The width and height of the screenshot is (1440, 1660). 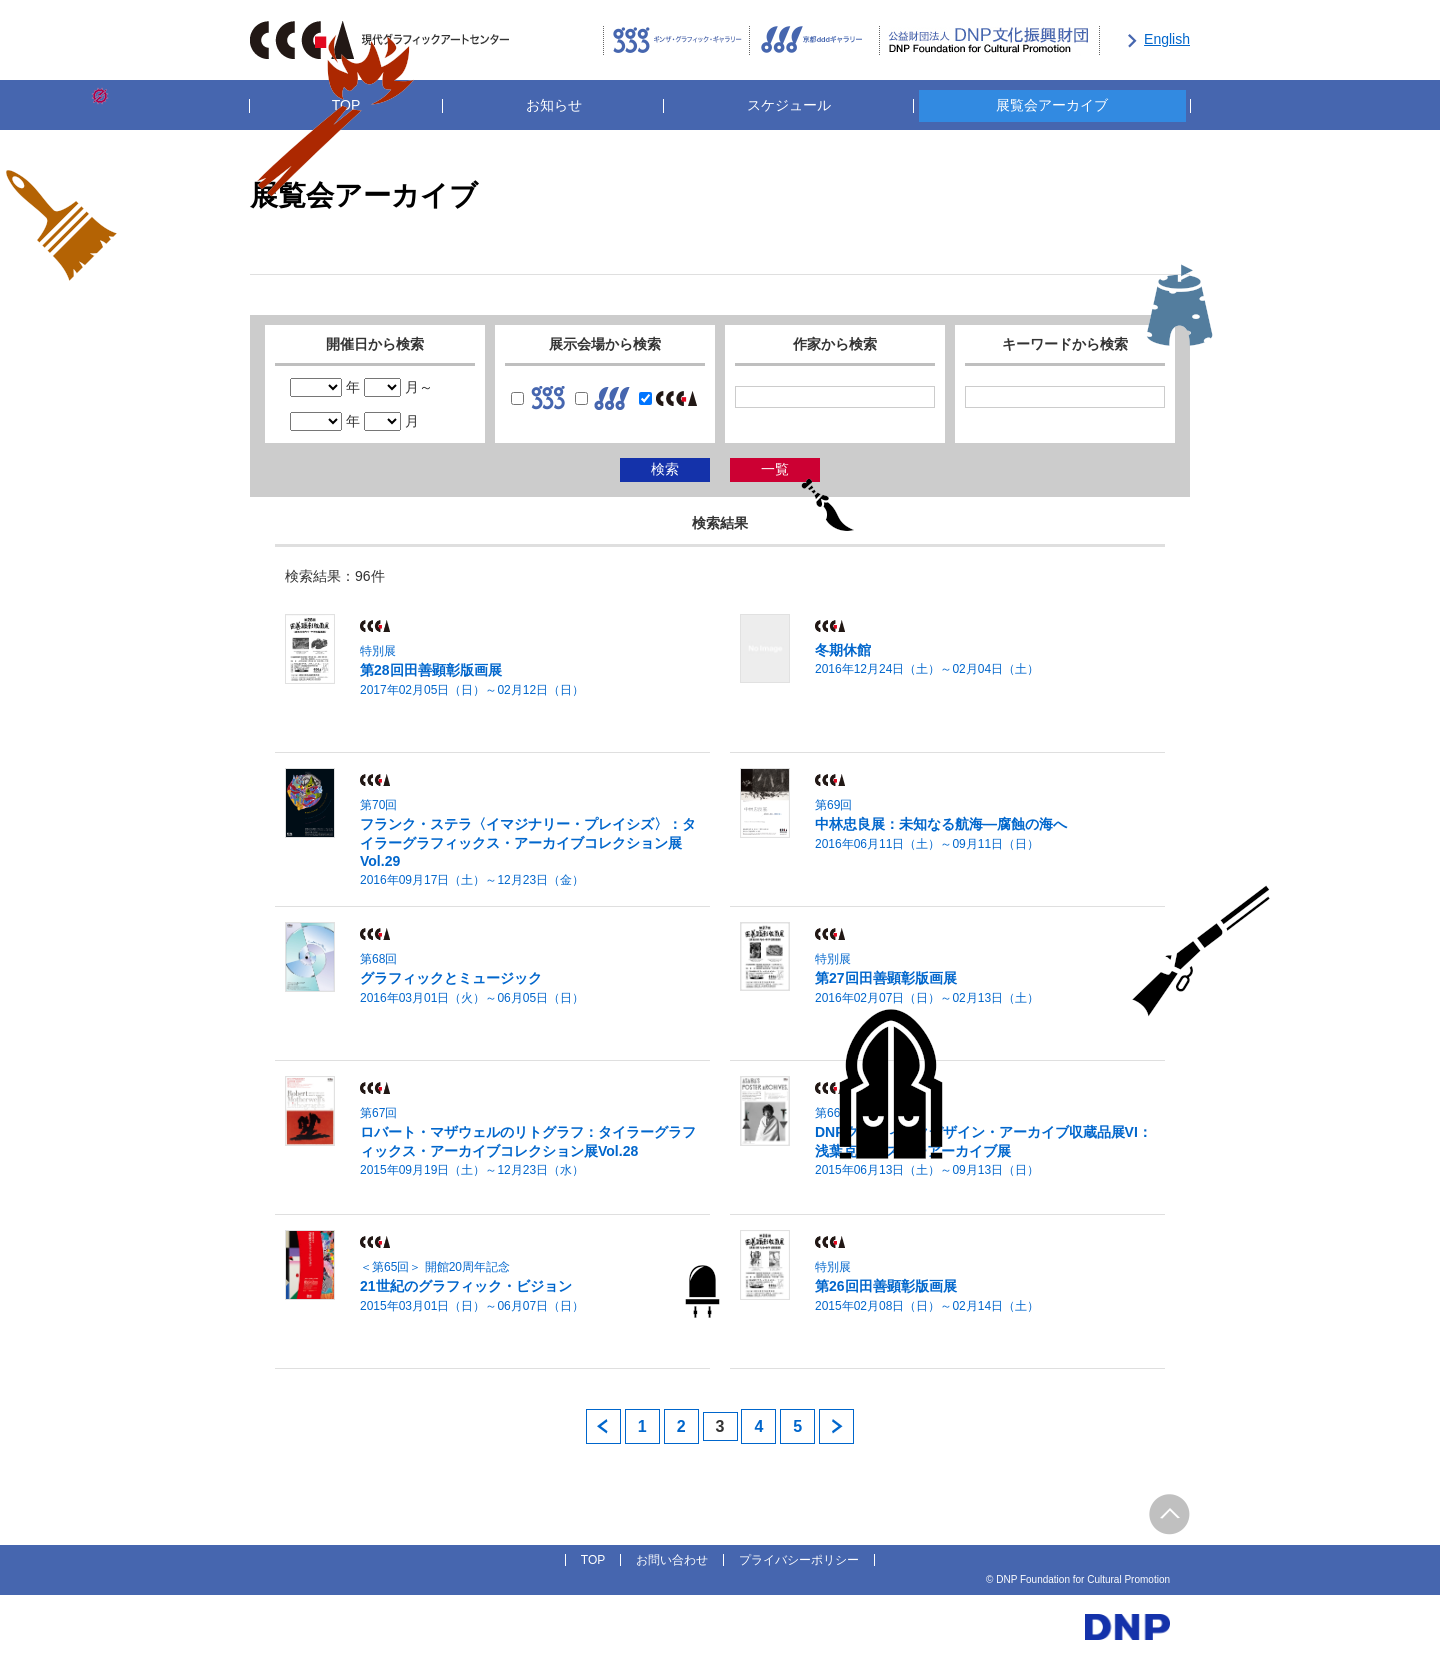 I want to click on navigate to map or directions, so click(x=100, y=96).